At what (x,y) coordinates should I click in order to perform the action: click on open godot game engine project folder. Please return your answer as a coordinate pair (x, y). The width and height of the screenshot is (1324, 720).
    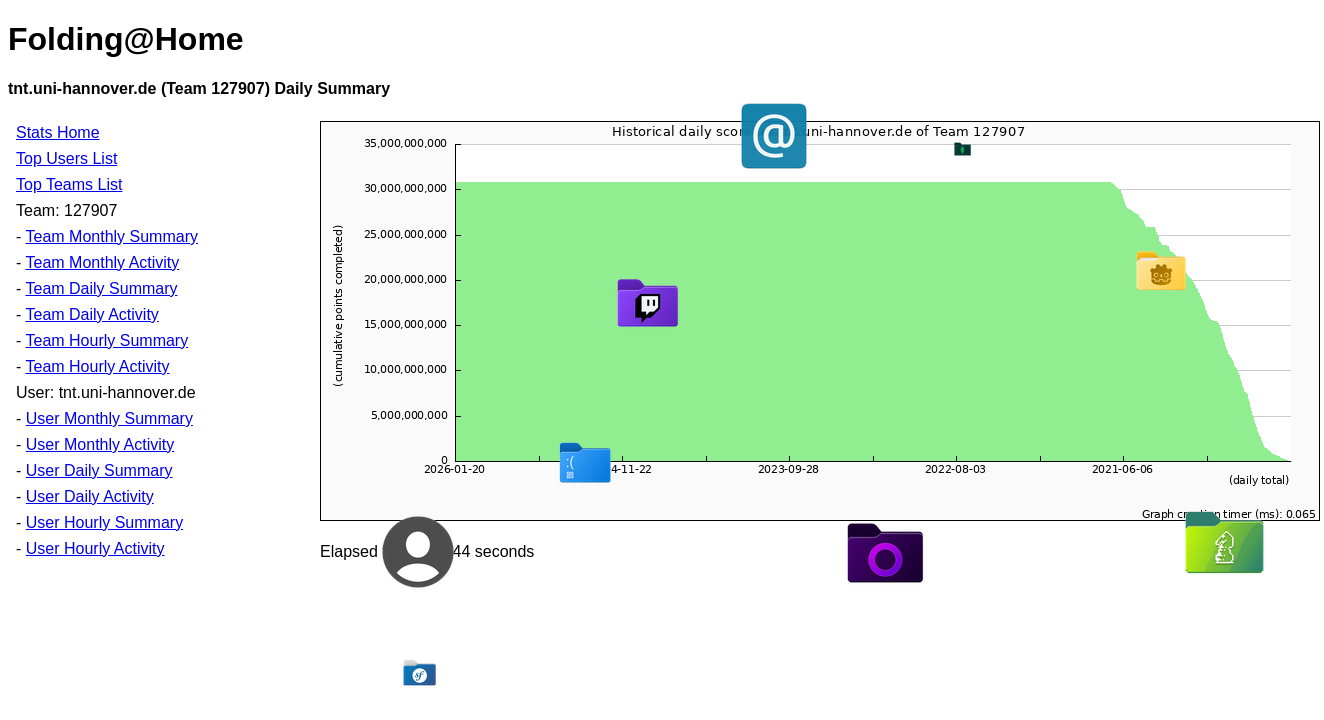
    Looking at the image, I should click on (1161, 272).